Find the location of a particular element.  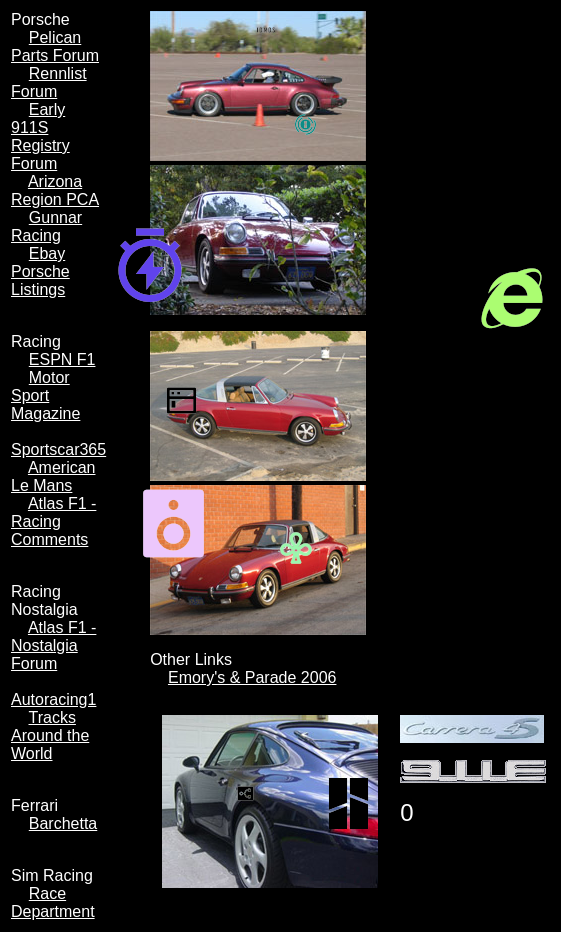

view on StackShare is located at coordinates (245, 793).